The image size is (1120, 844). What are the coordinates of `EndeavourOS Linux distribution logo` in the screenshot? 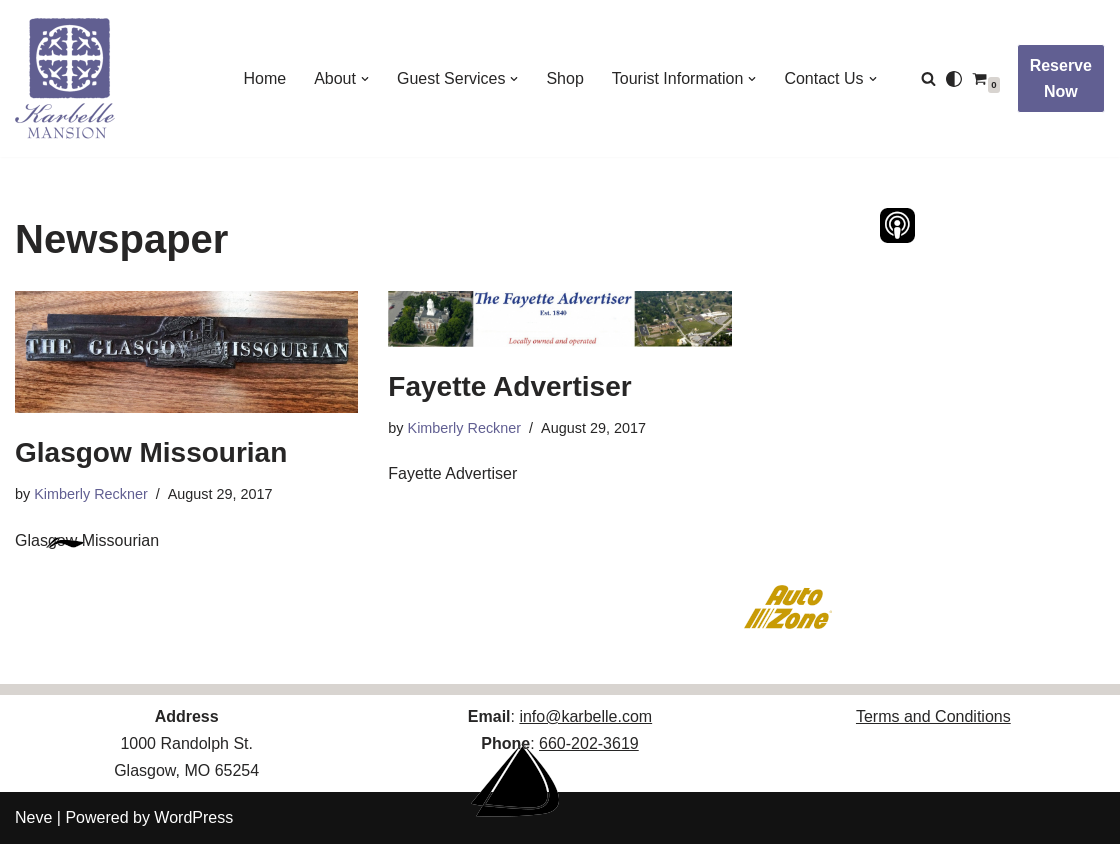 It's located at (515, 780).